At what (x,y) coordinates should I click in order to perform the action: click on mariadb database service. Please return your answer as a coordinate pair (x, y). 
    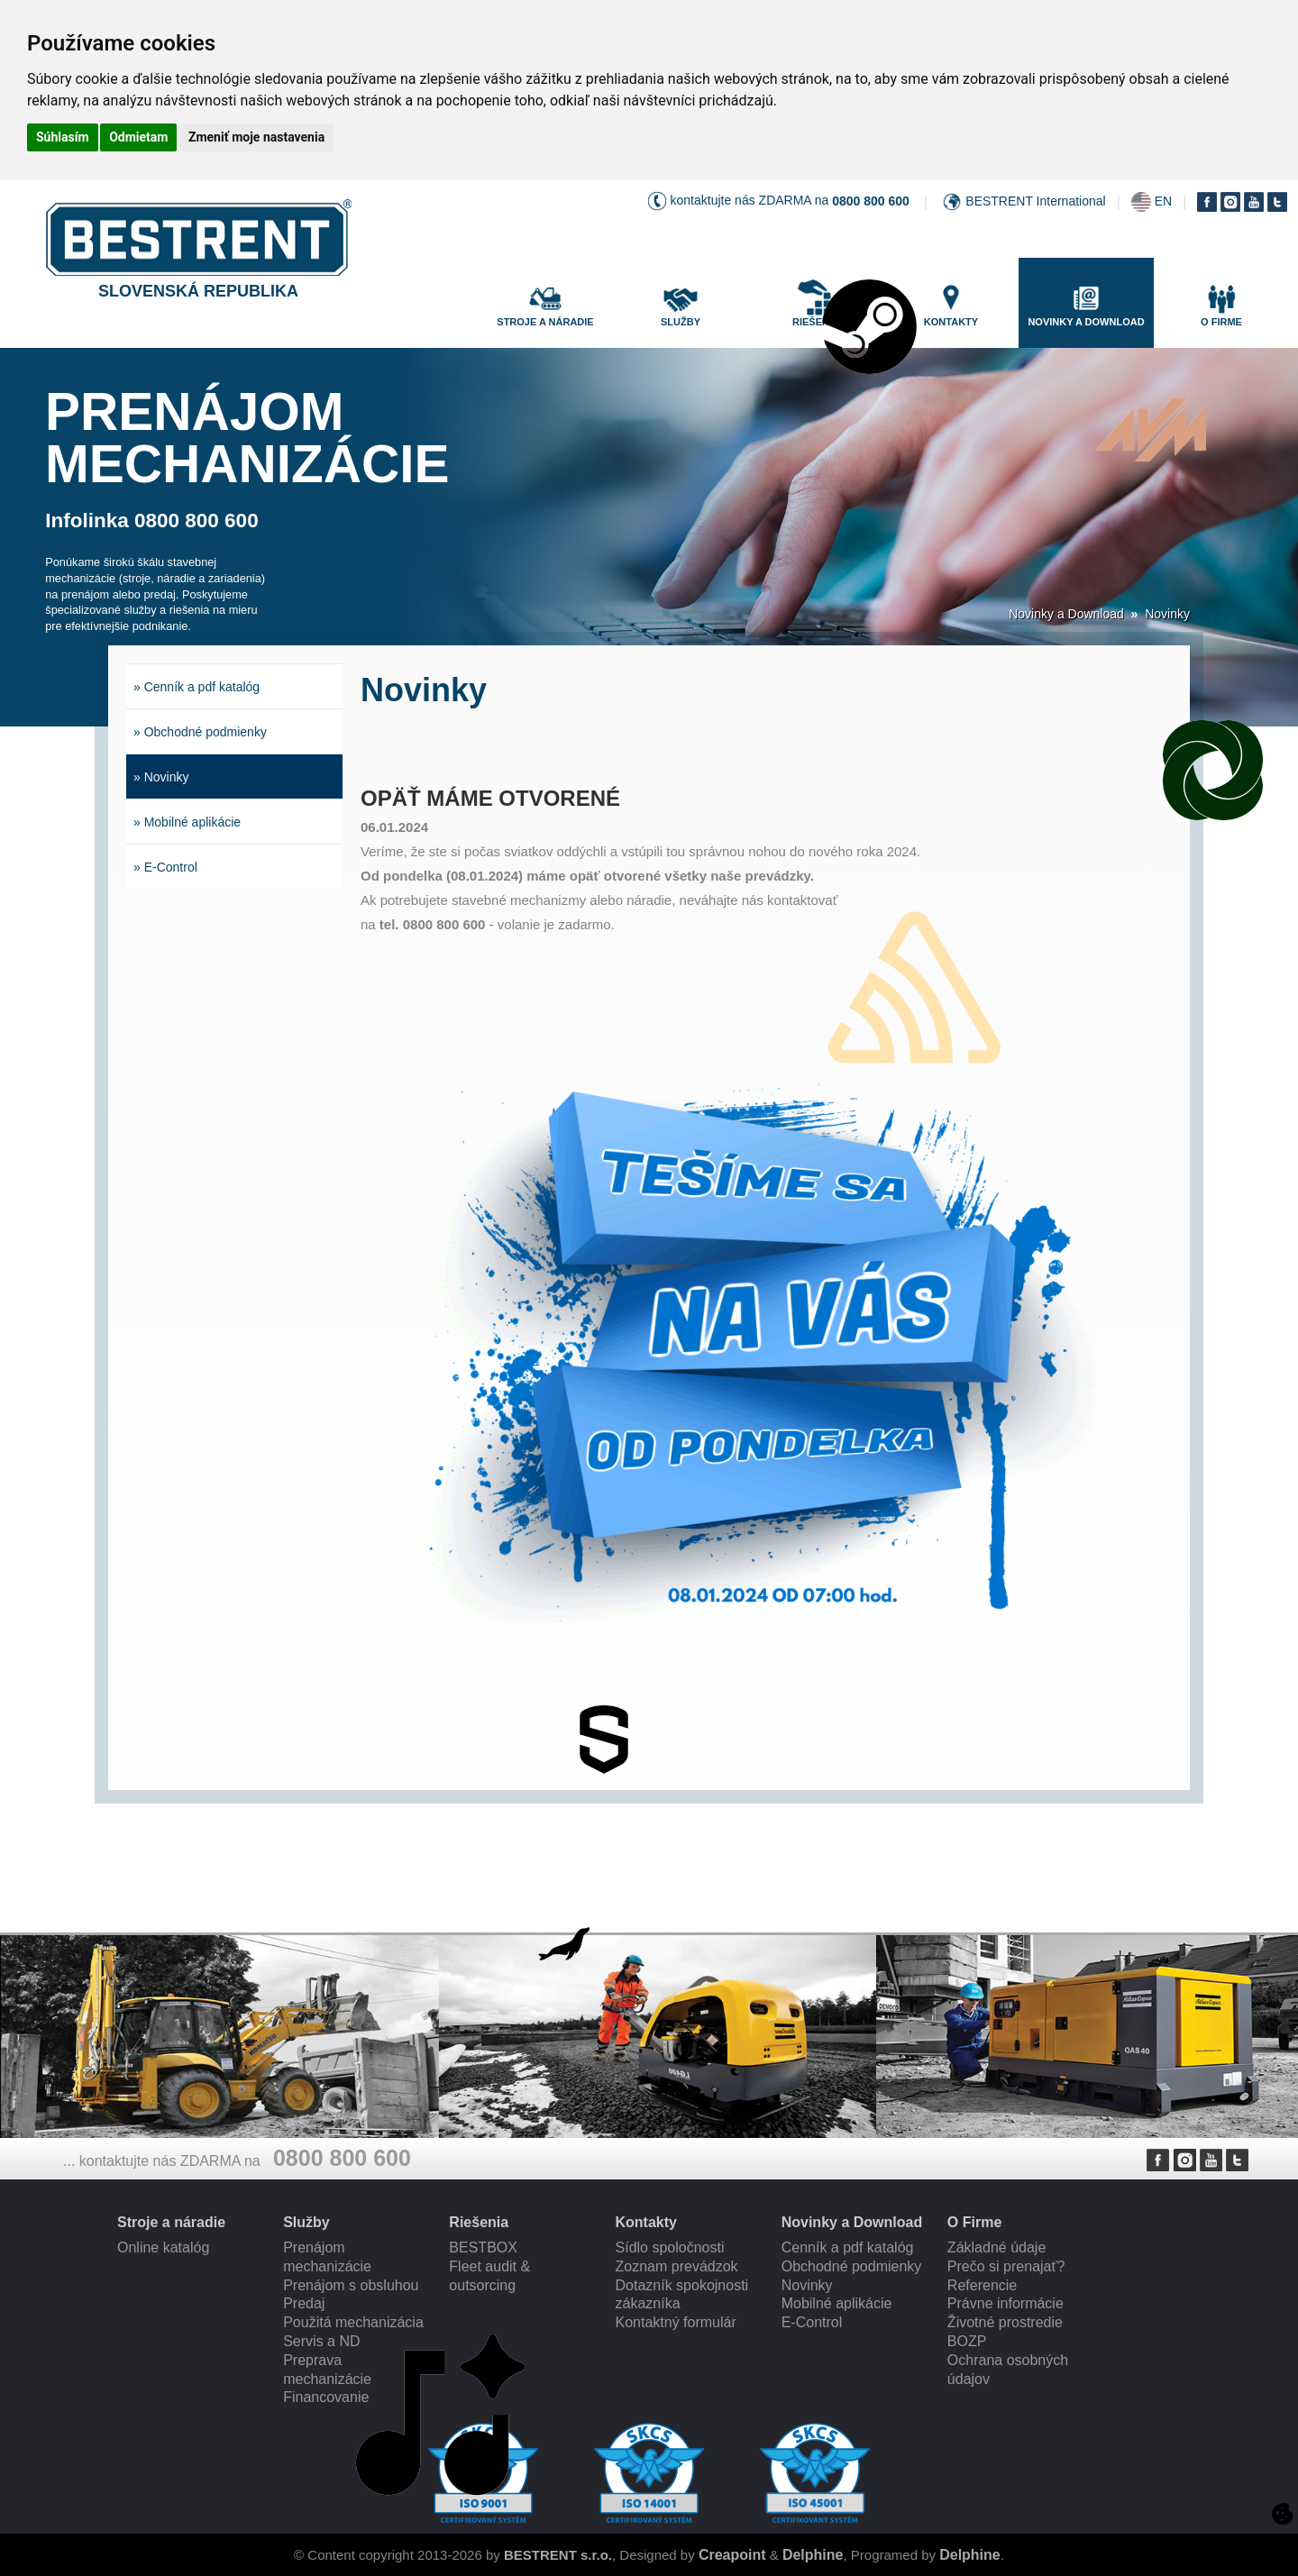
    Looking at the image, I should click on (563, 1943).